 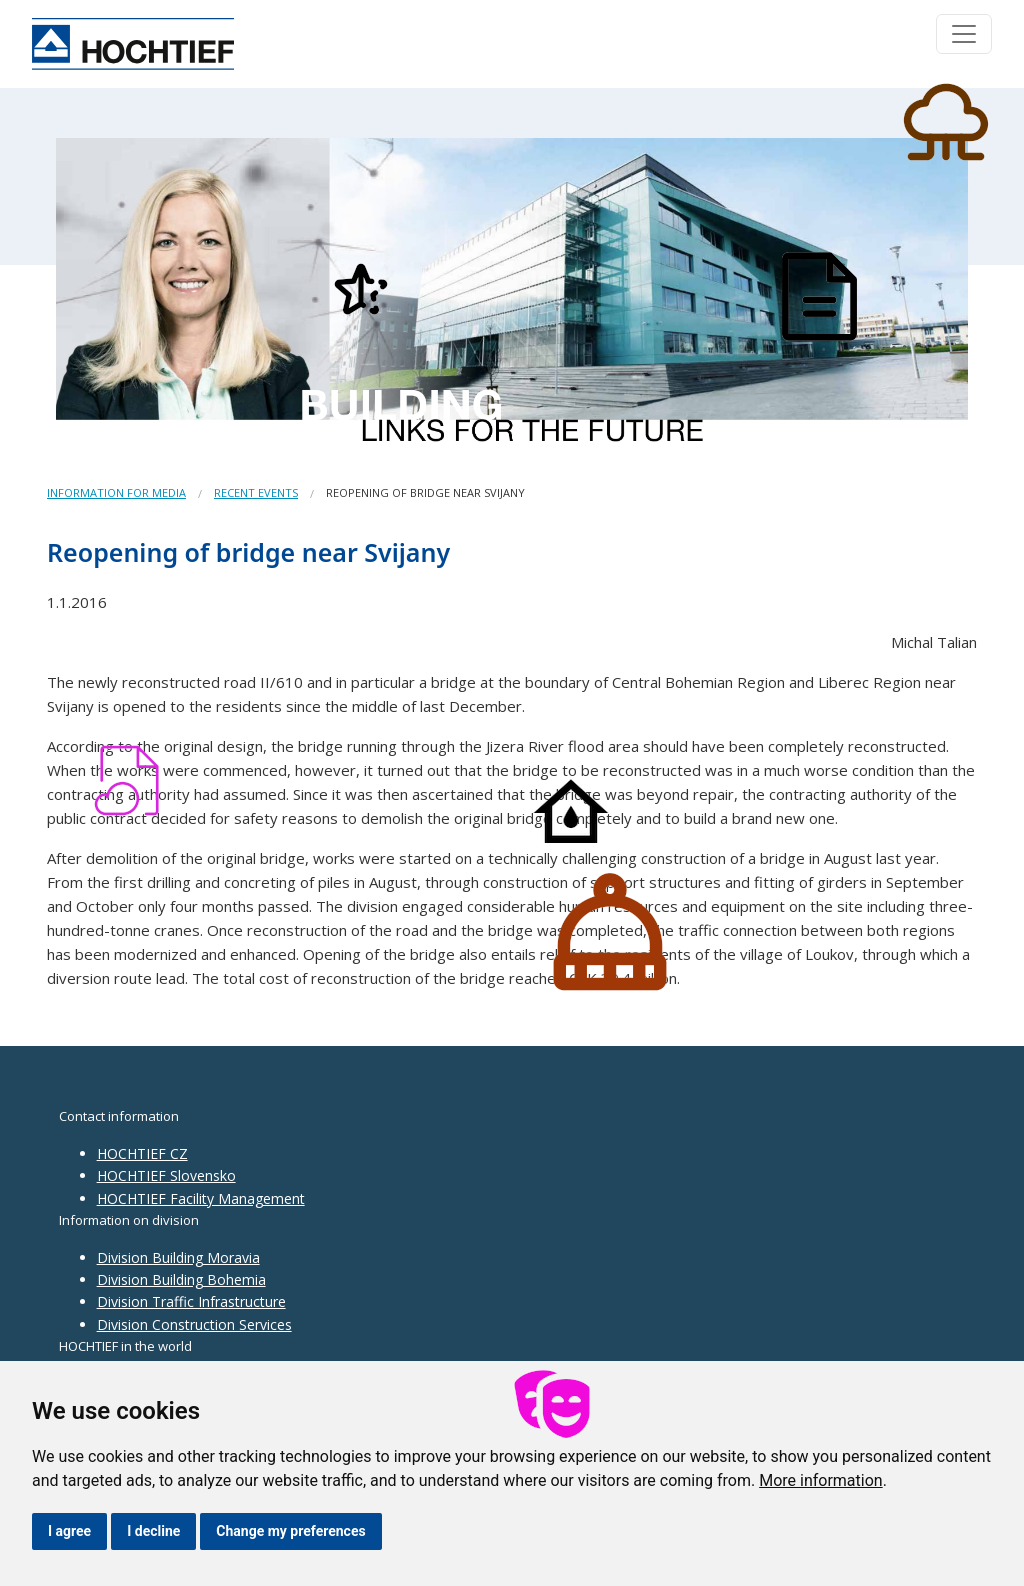 I want to click on view document or text file, so click(x=819, y=296).